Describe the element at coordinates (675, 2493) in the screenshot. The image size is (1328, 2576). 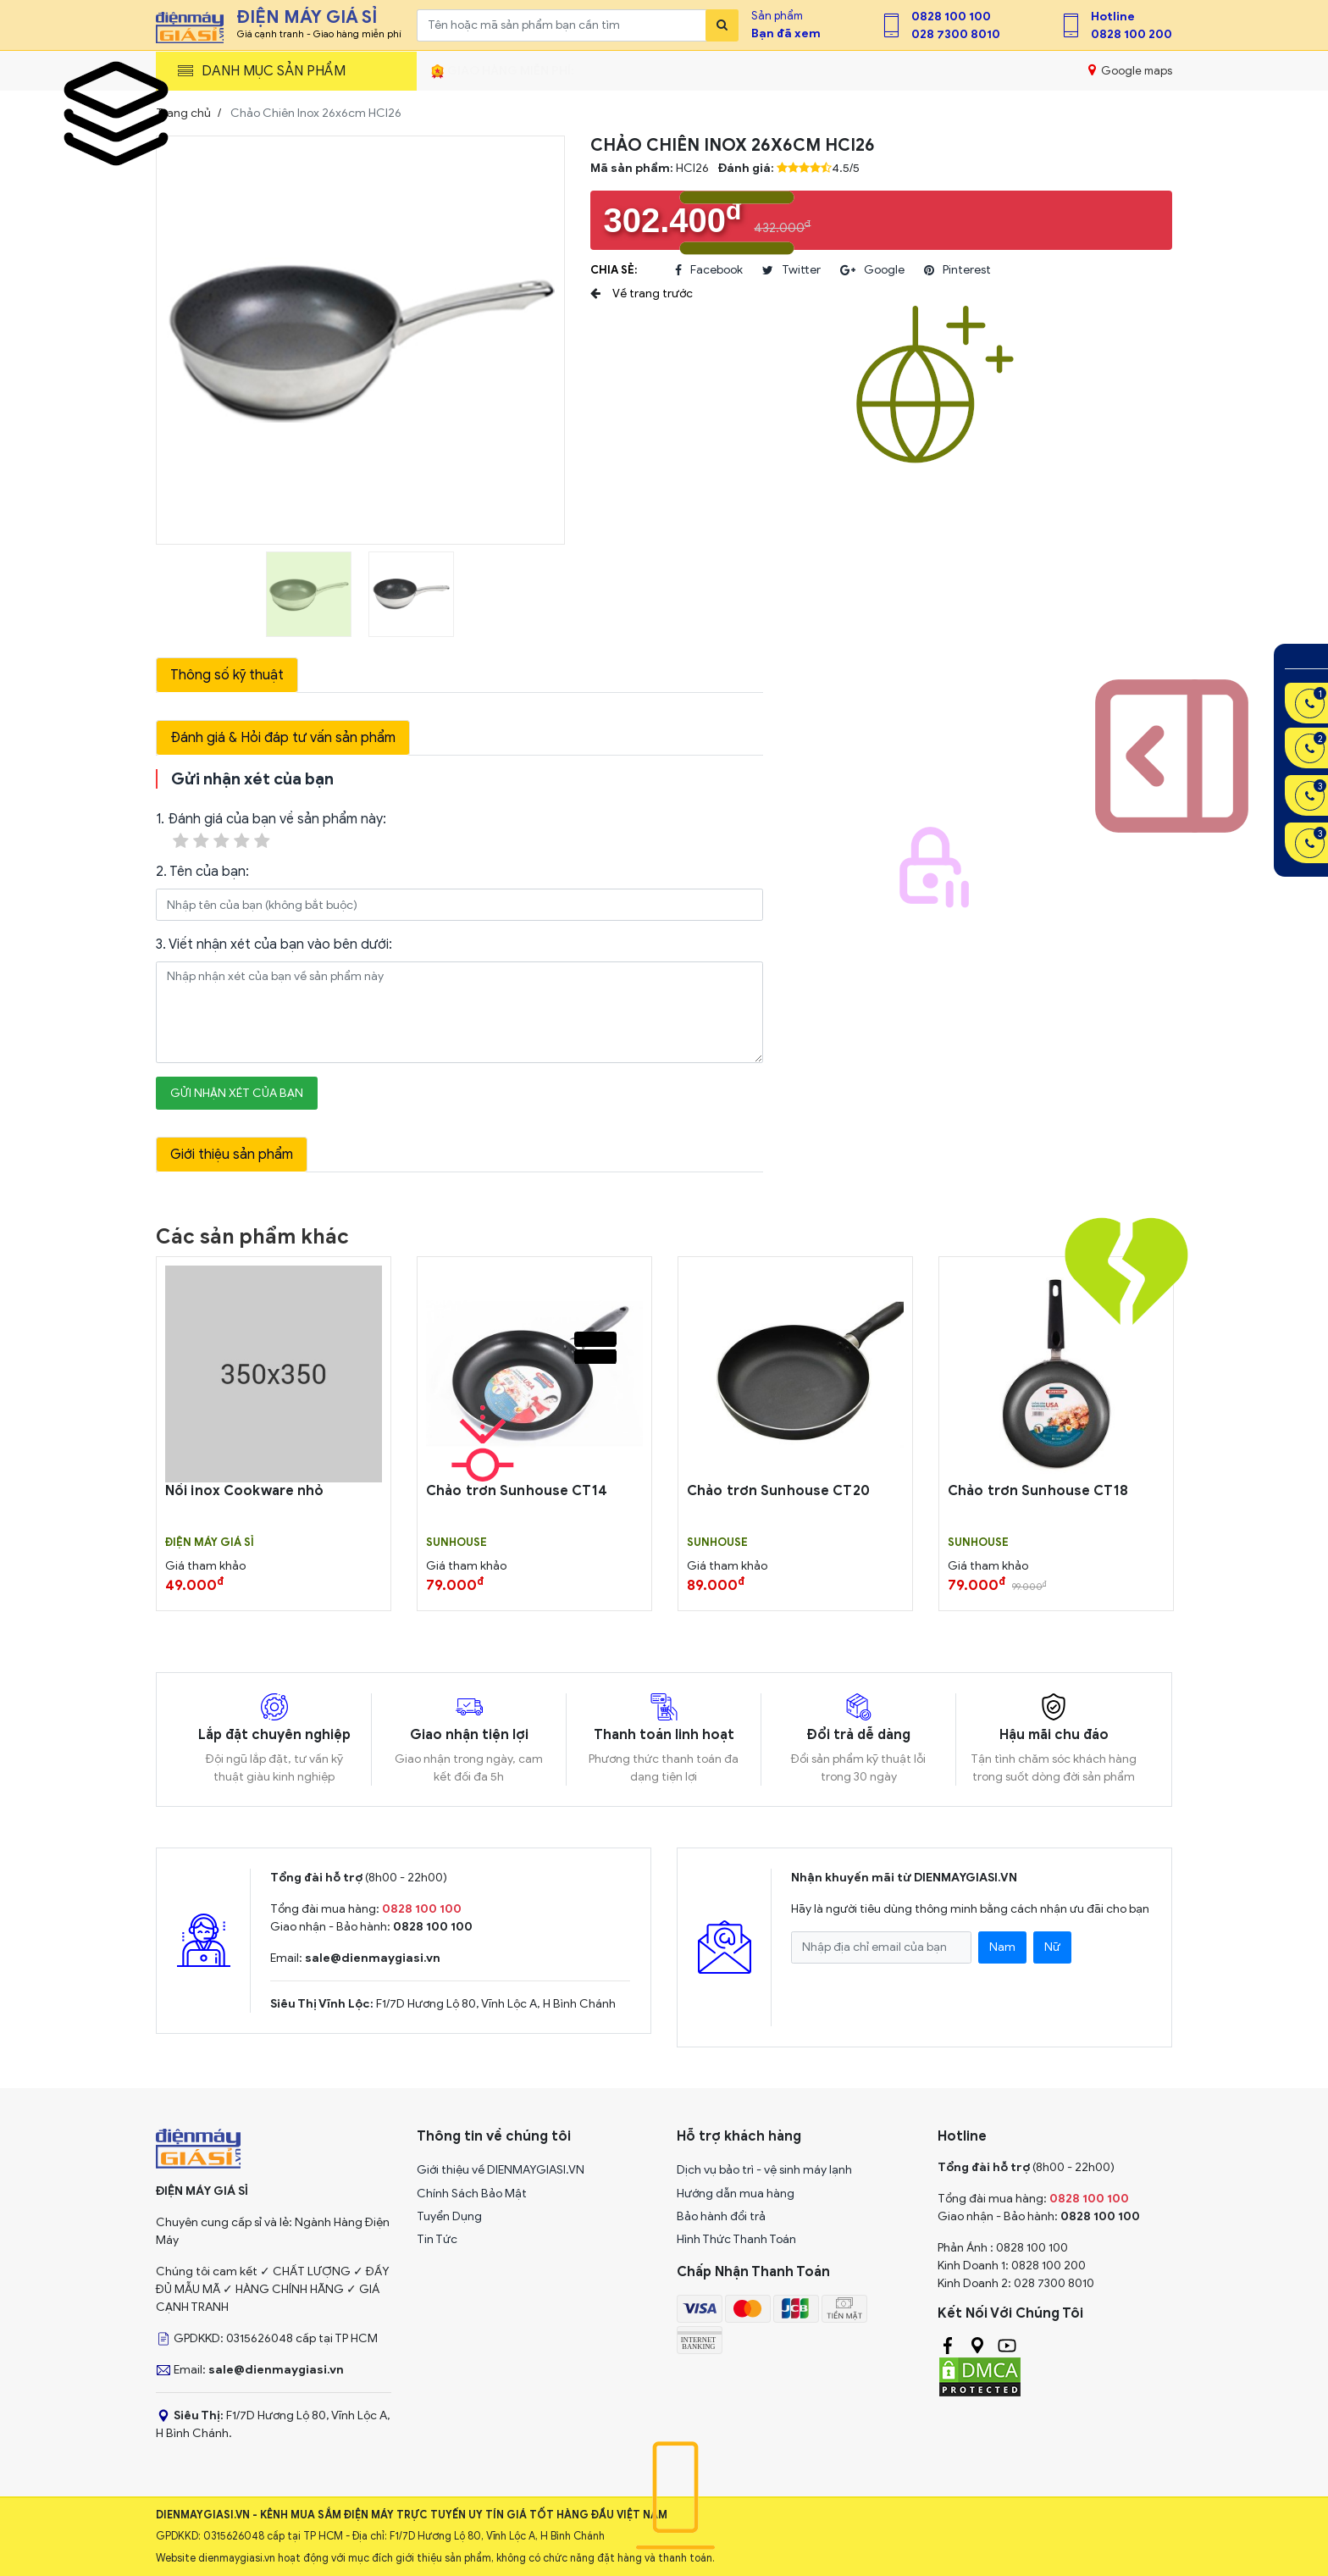
I see `align object to bottom edge` at that location.